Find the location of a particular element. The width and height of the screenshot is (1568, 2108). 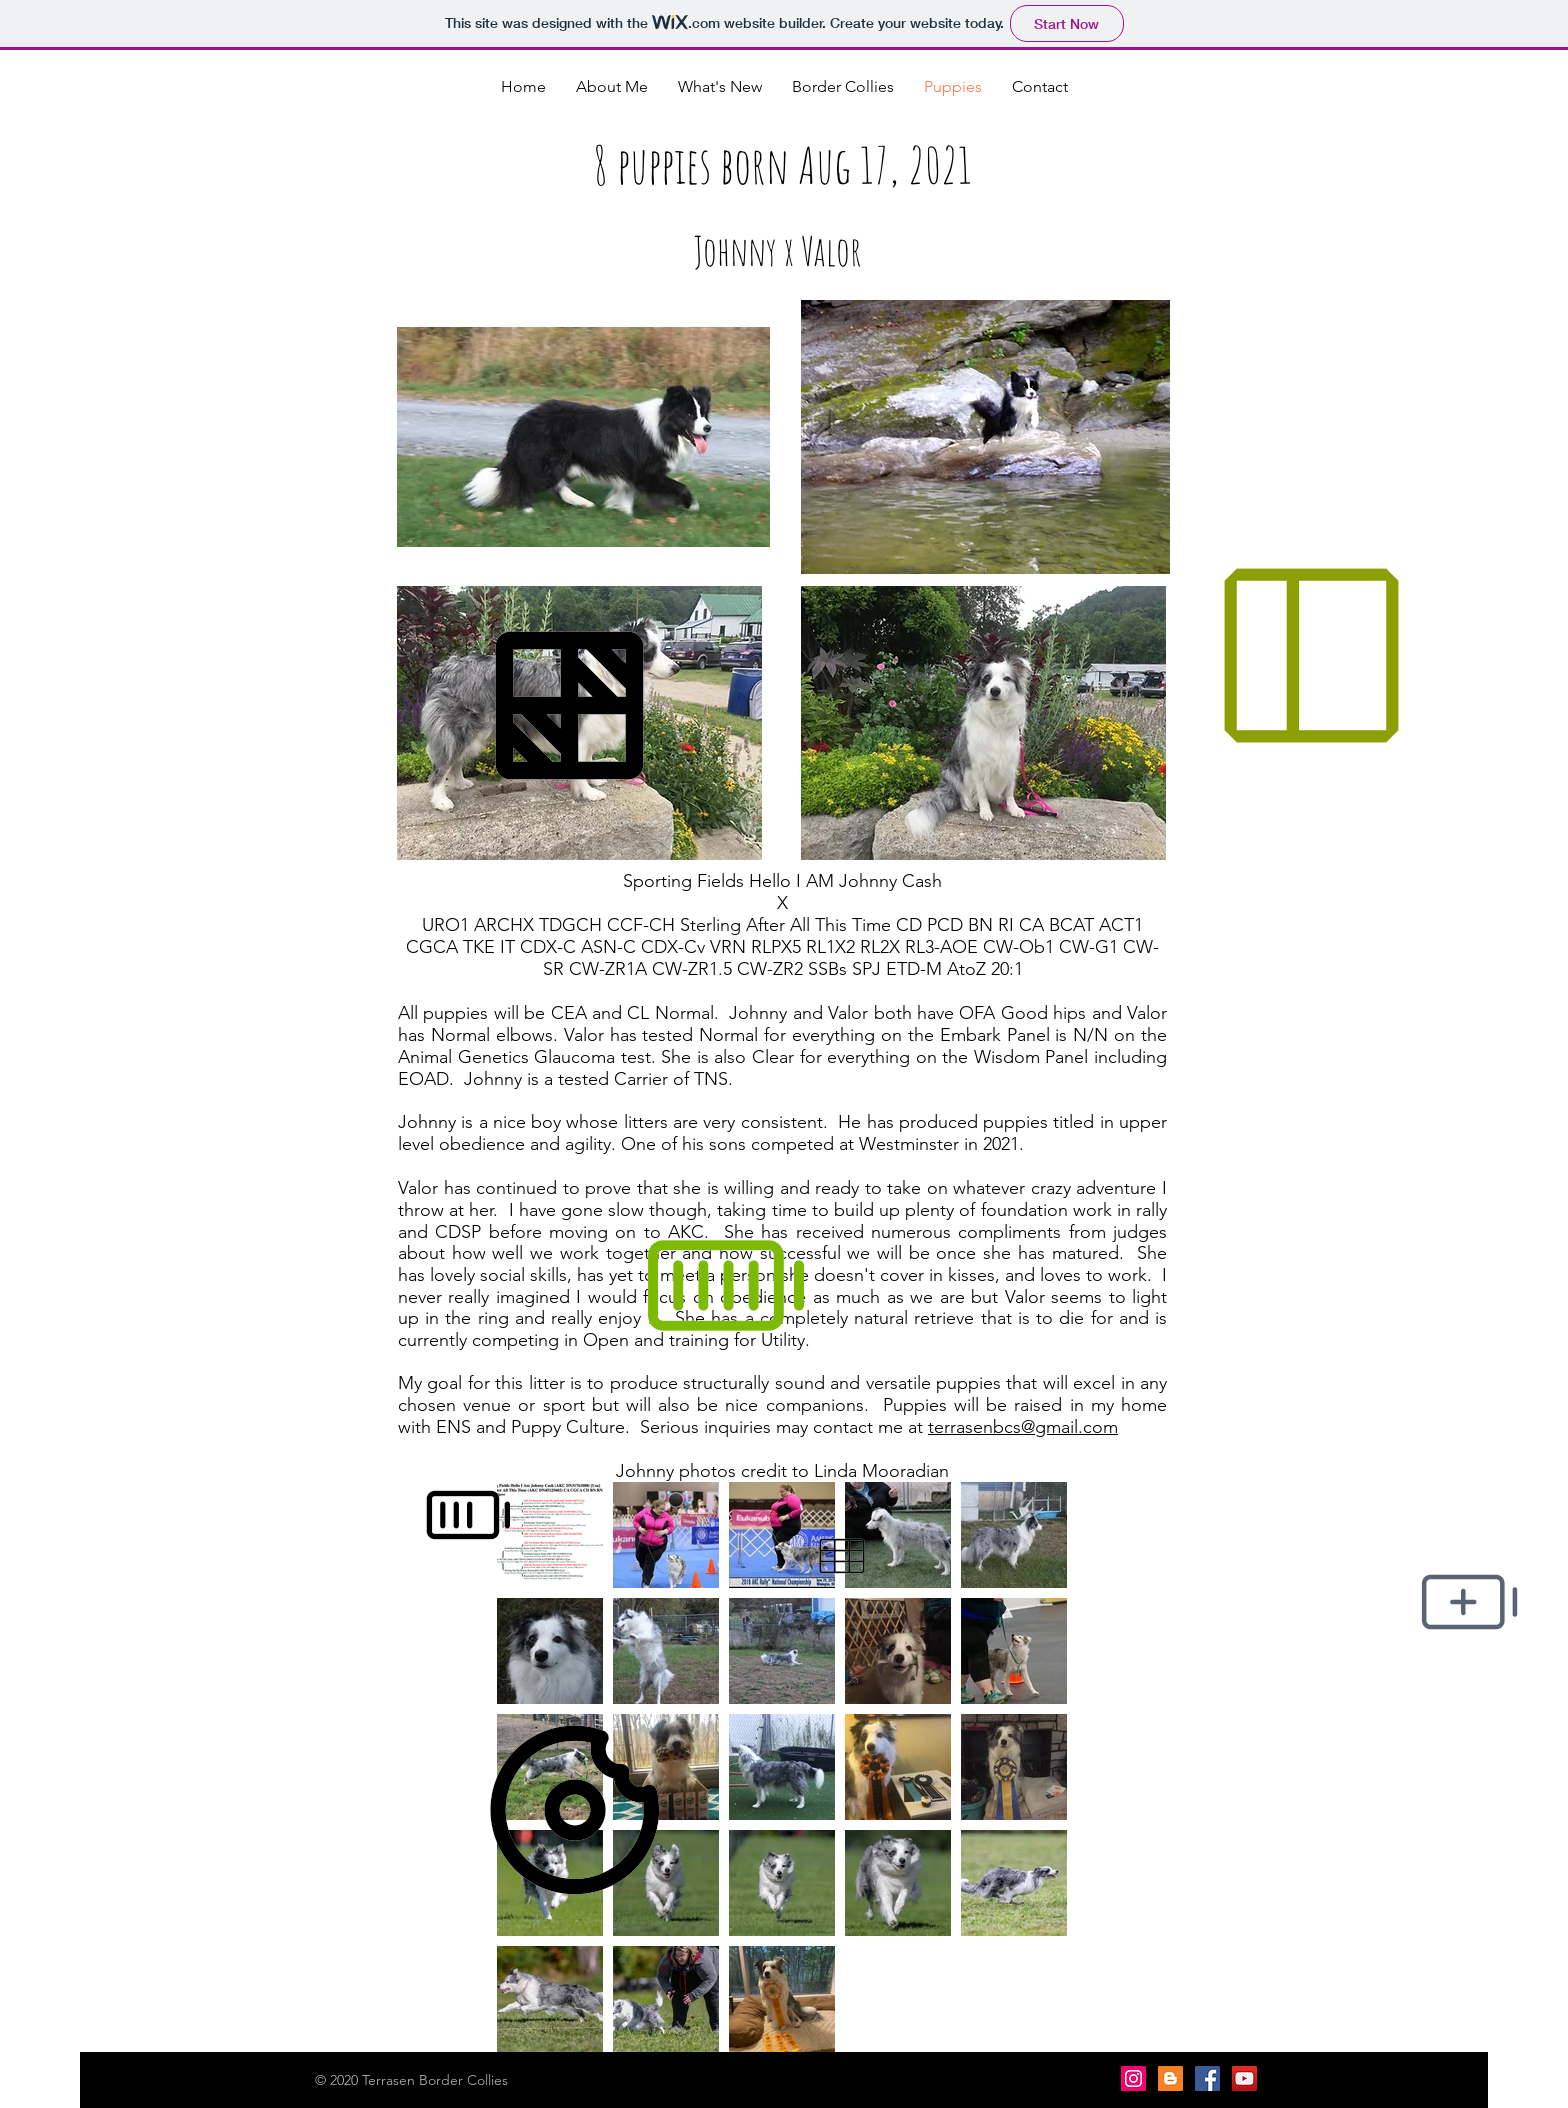

indicates battery is fully charged is located at coordinates (723, 1285).